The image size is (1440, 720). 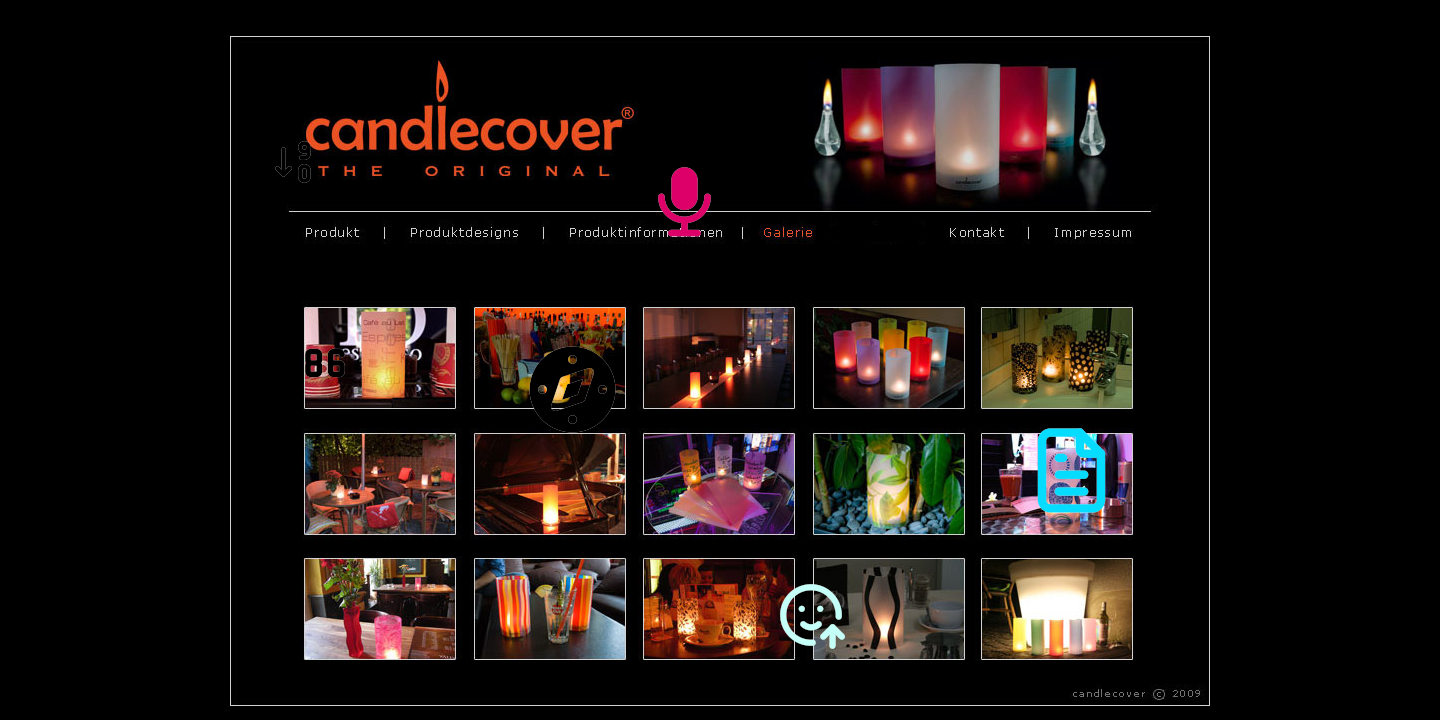 I want to click on displays the number 86 as a label or counter, so click(x=325, y=363).